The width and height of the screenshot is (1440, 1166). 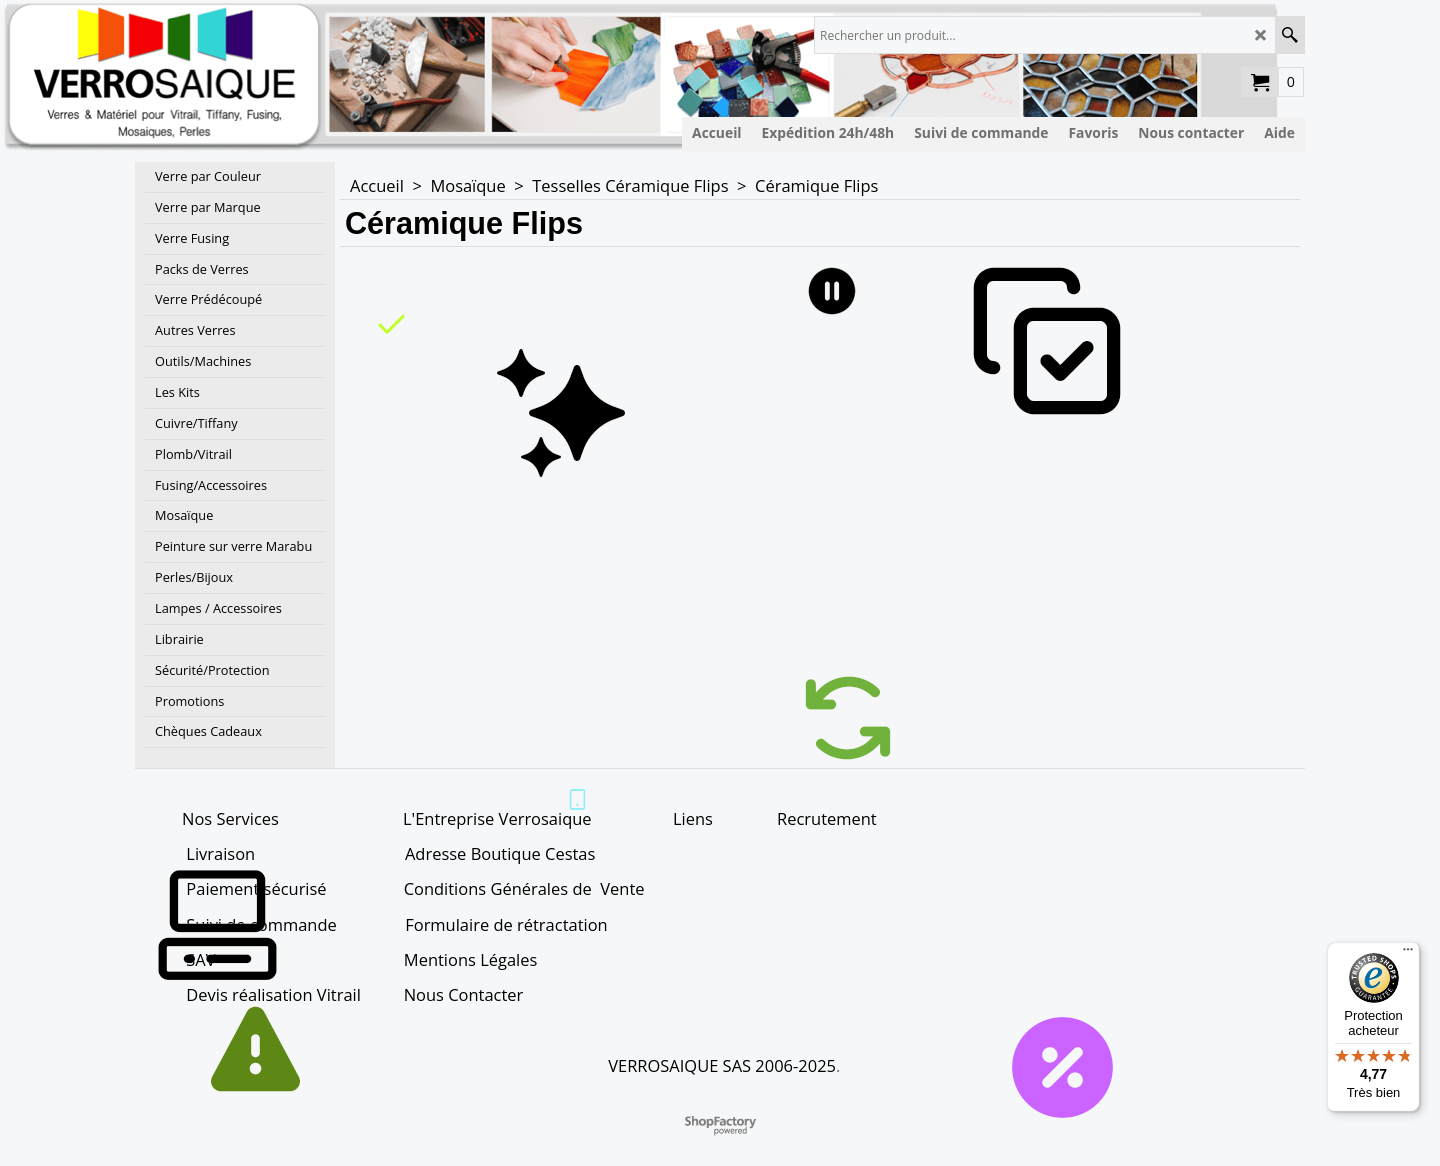 What do you see at coordinates (255, 1051) in the screenshot?
I see `indicates a warning or important alert` at bounding box center [255, 1051].